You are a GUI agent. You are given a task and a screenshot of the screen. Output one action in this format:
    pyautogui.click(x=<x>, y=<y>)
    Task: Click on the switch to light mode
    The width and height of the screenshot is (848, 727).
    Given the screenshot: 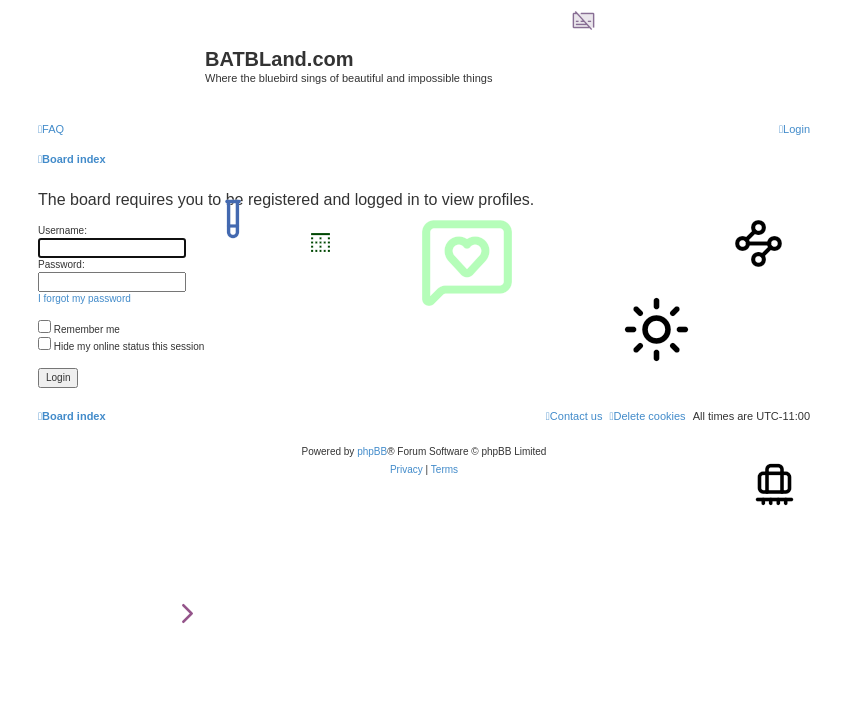 What is the action you would take?
    pyautogui.click(x=656, y=329)
    